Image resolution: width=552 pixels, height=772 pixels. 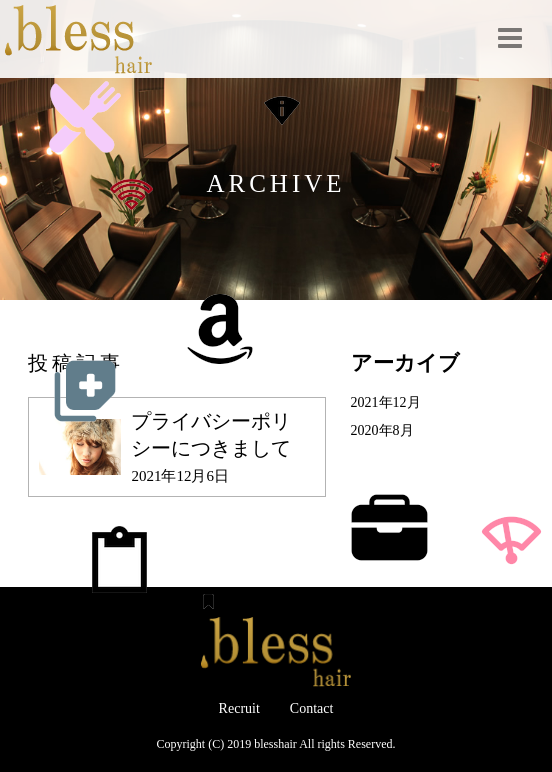 I want to click on open the Amazon app or website, so click(x=220, y=329).